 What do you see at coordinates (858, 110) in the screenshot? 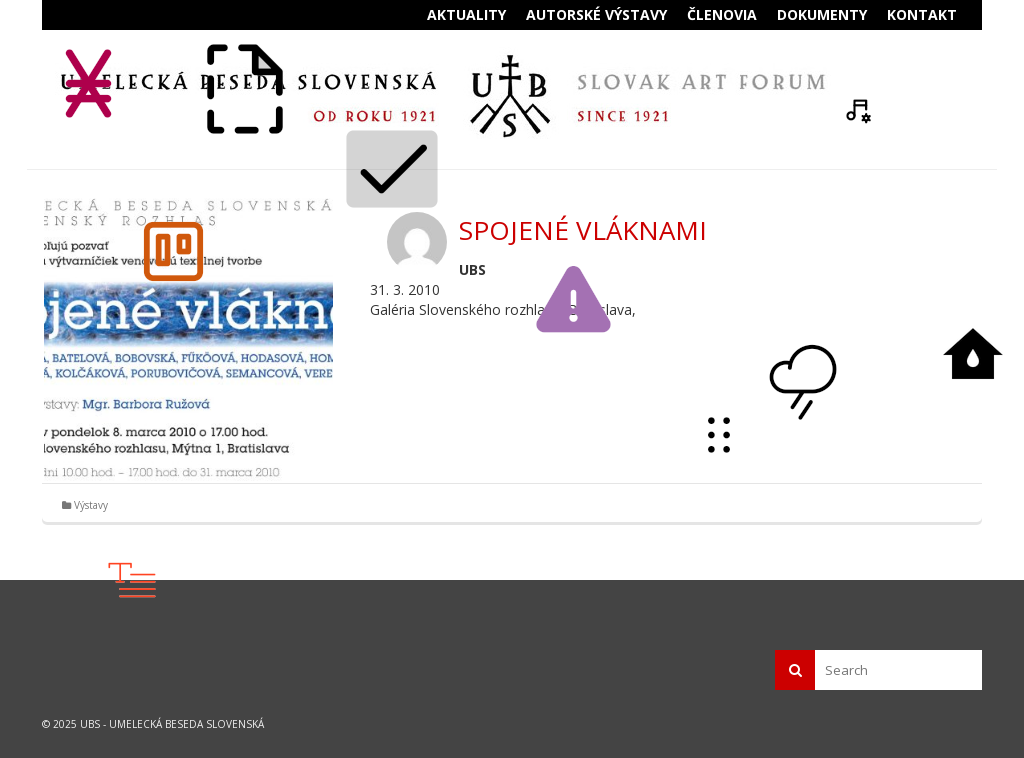
I see `access music or audio settings` at bounding box center [858, 110].